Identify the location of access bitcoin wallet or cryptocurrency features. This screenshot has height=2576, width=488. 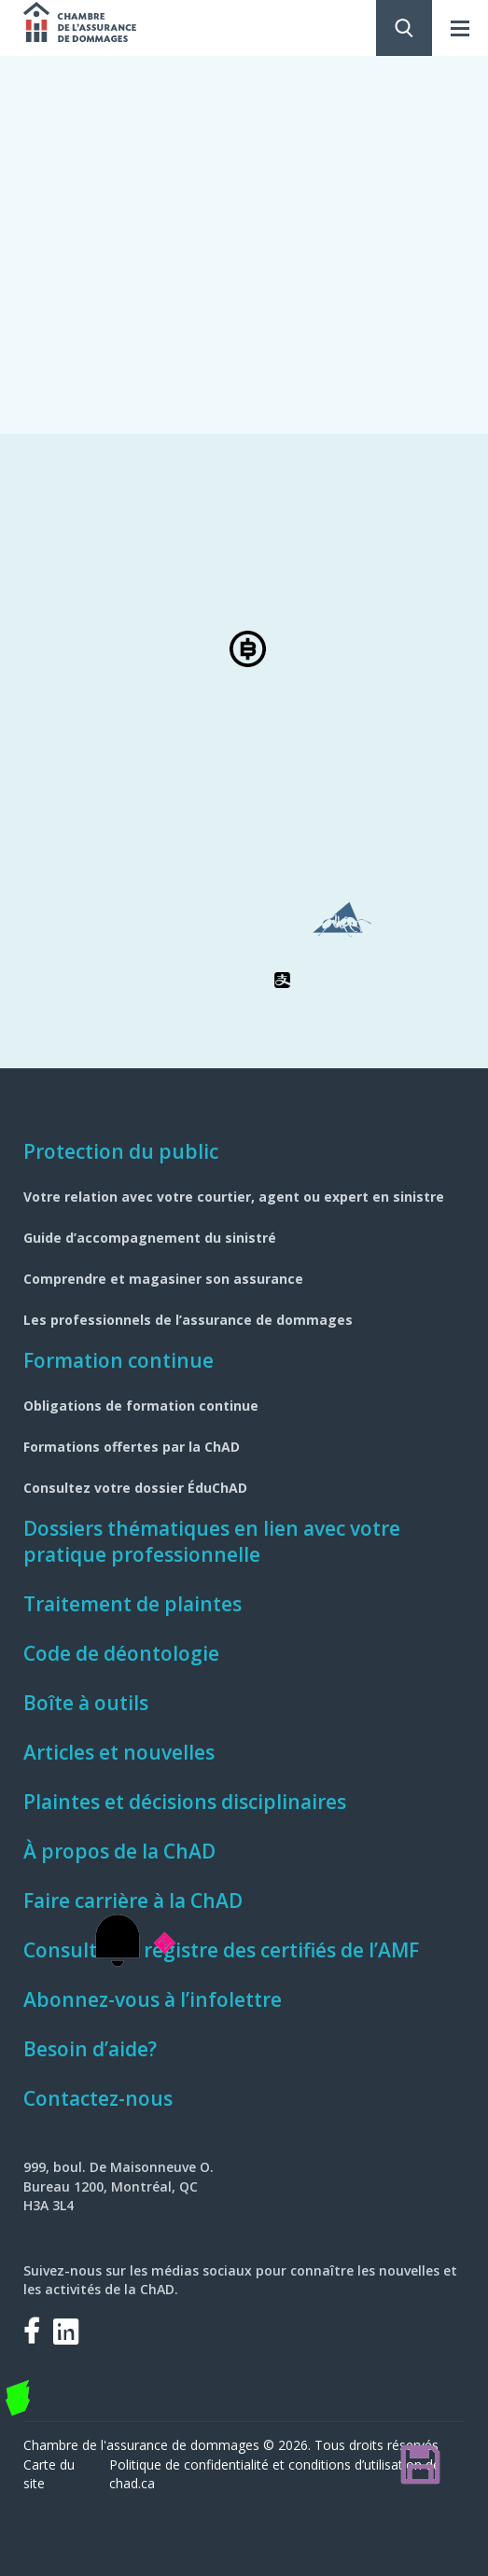
(247, 648).